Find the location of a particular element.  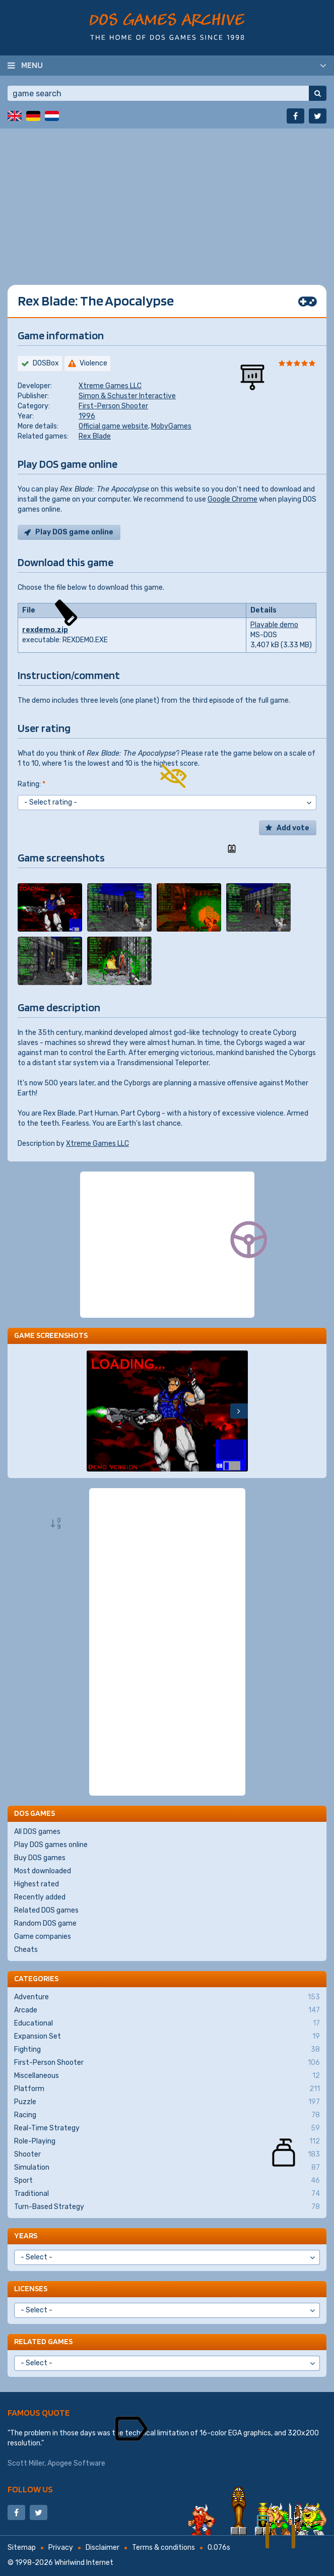

access vehicle or driving controls is located at coordinates (249, 1240).